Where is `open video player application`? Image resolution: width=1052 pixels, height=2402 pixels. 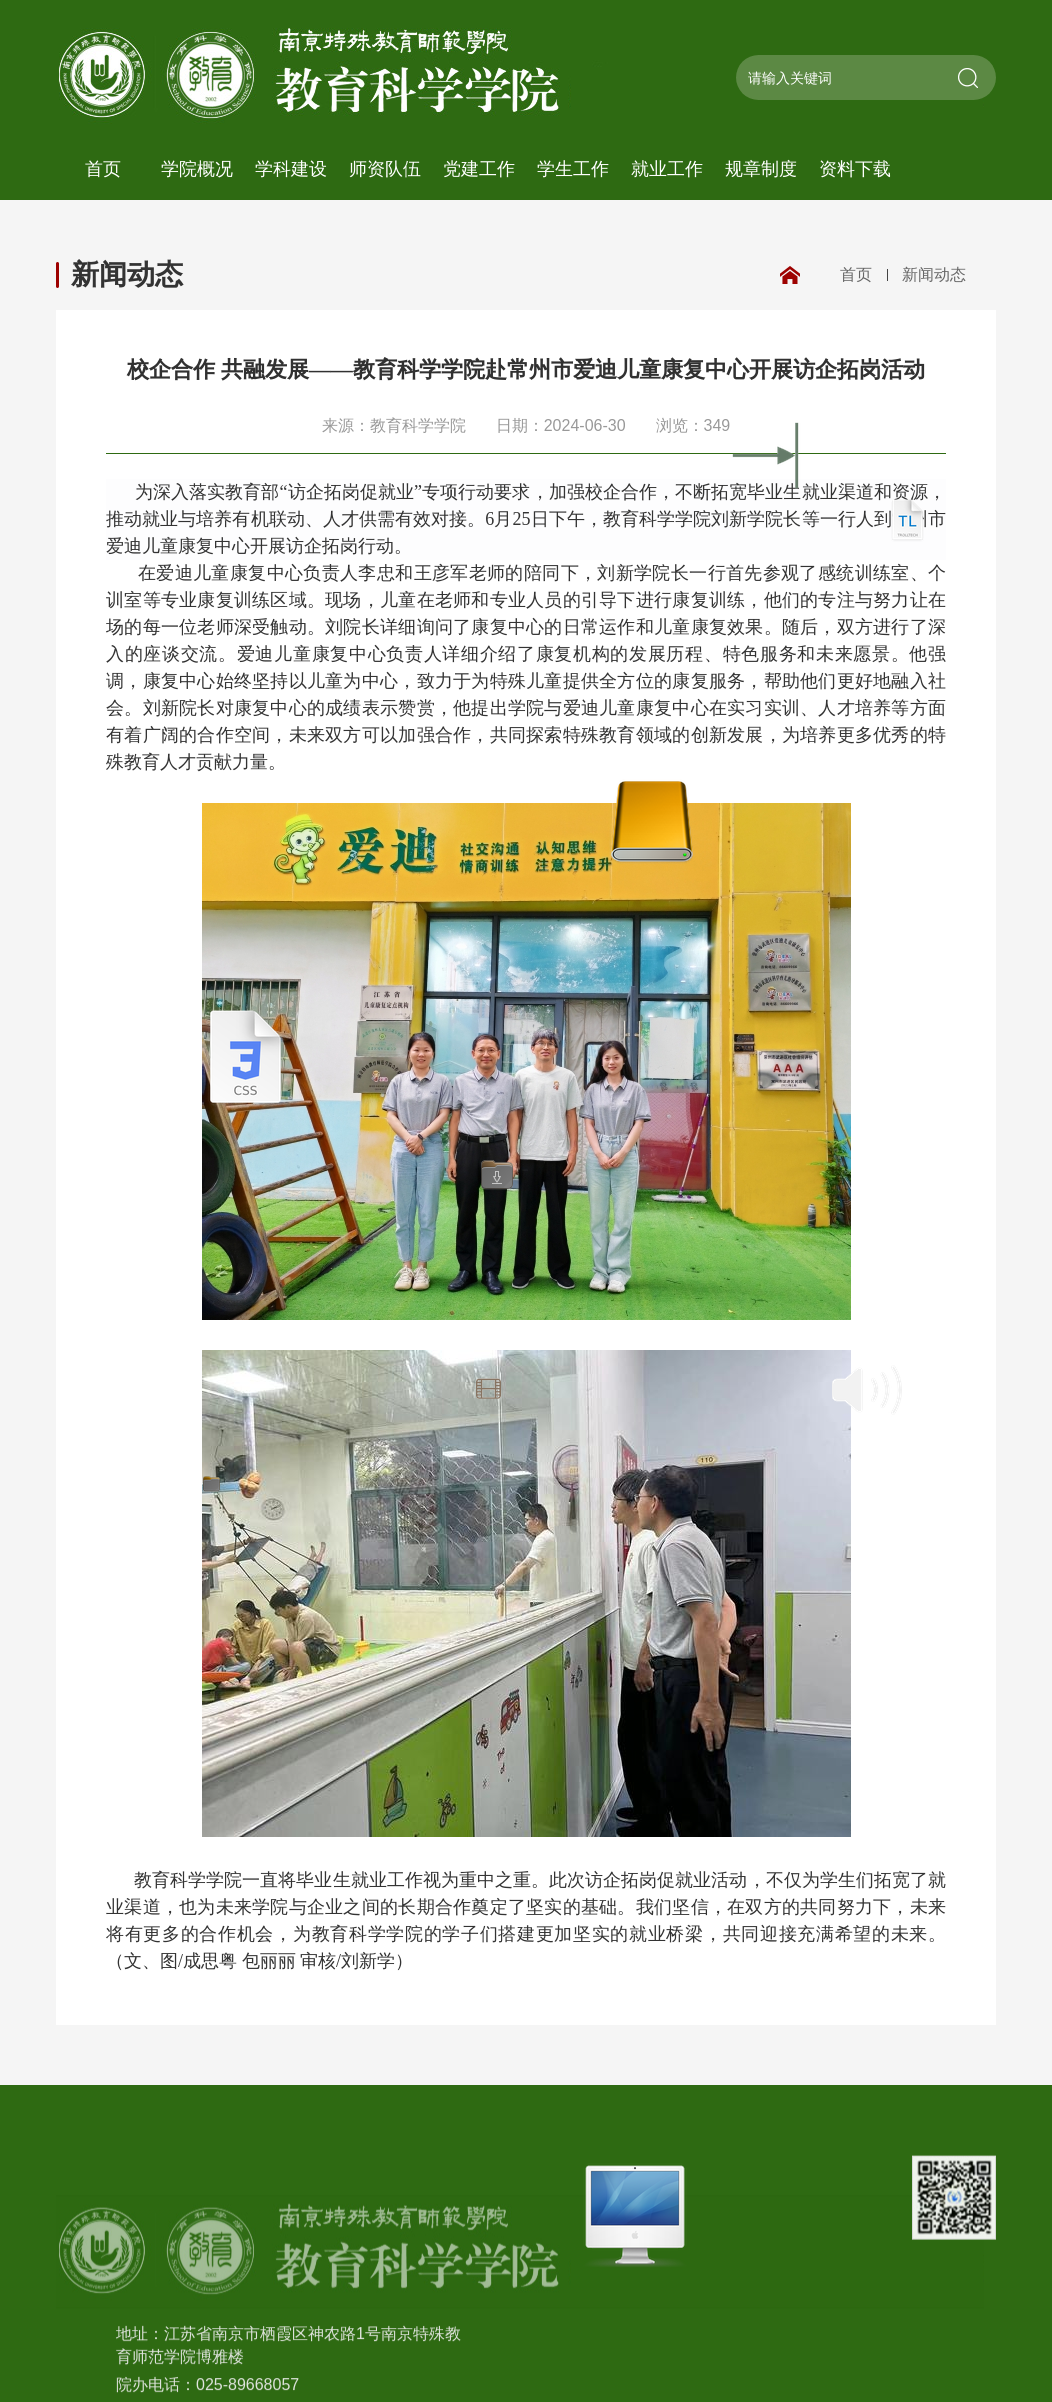
open video player application is located at coordinates (488, 1389).